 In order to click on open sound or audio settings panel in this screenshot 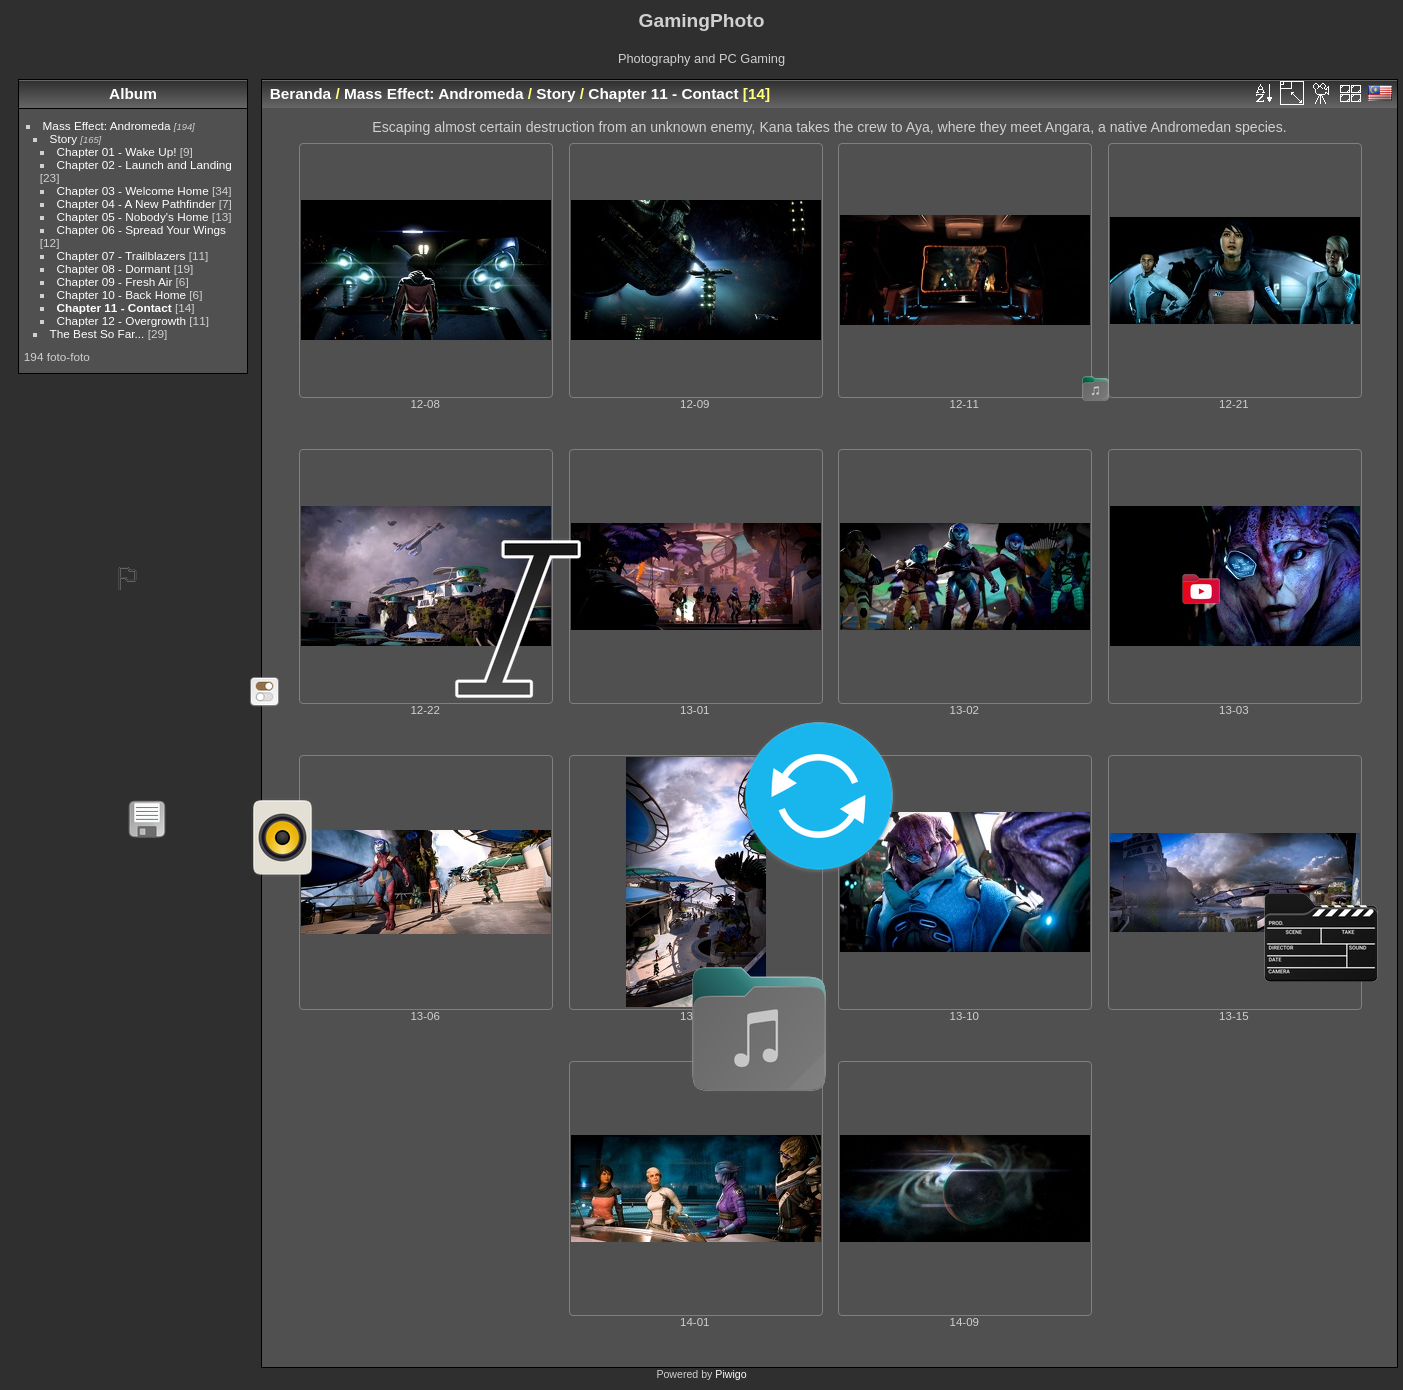, I will do `click(282, 837)`.